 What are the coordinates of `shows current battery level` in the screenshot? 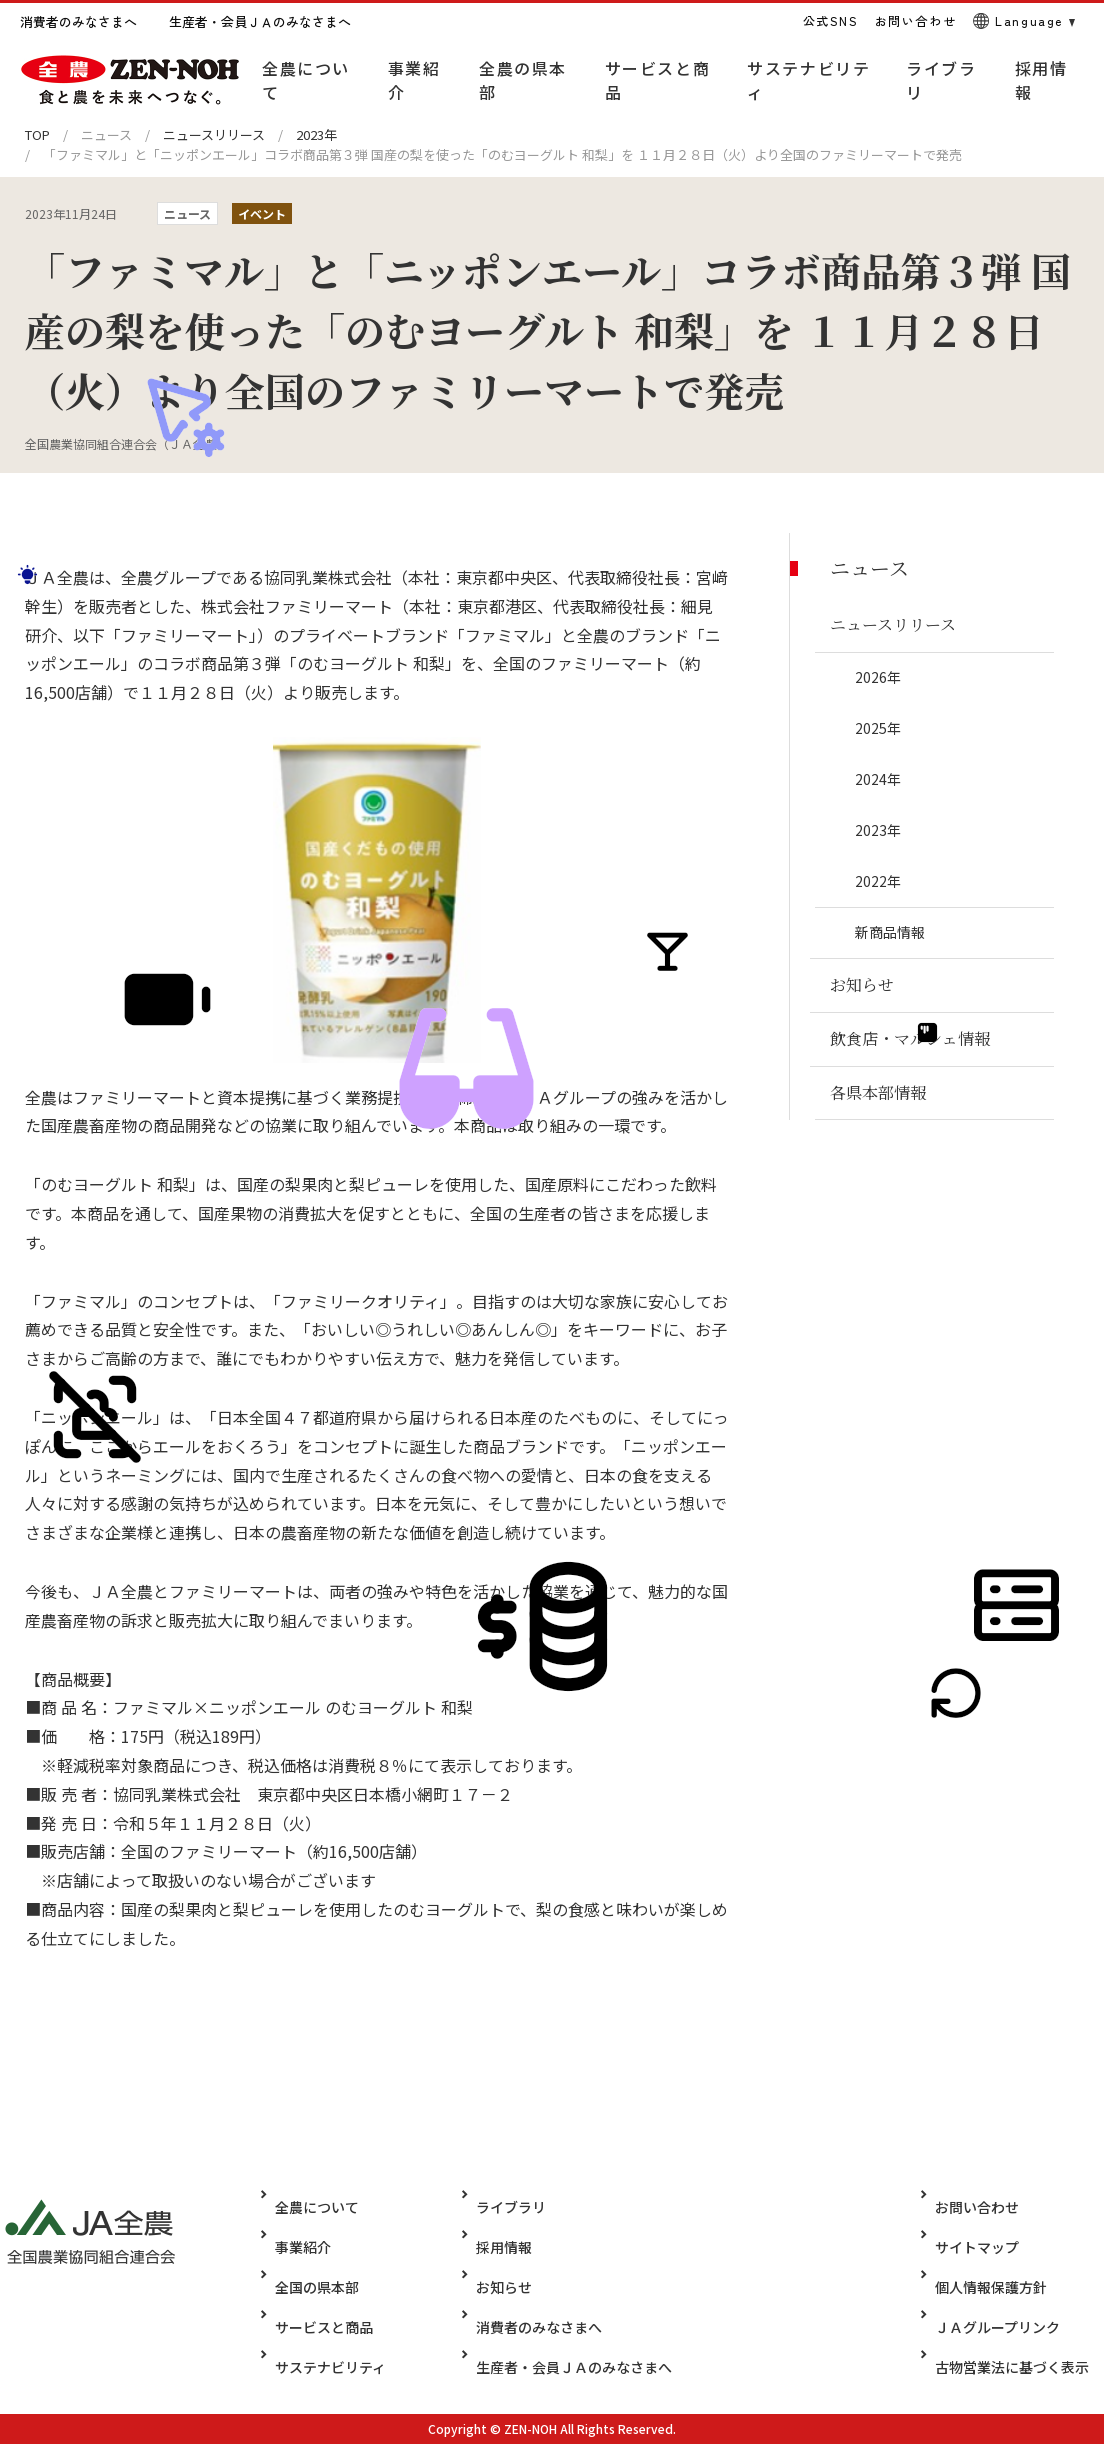 It's located at (167, 999).